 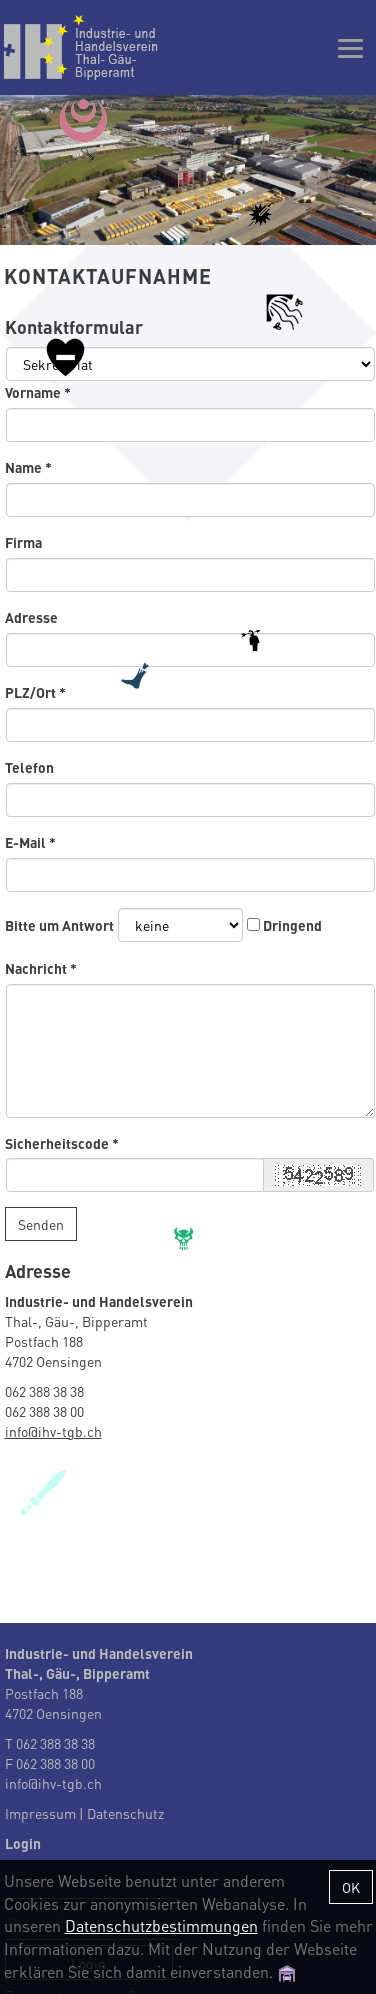 I want to click on sun-based weapon or solar attack ability, so click(x=260, y=214).